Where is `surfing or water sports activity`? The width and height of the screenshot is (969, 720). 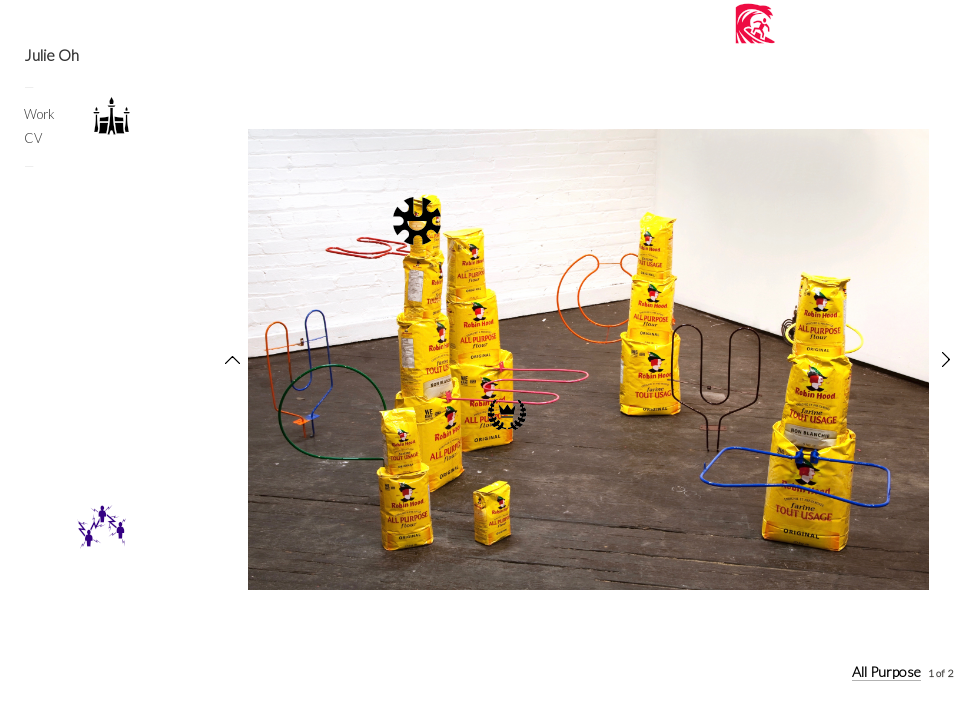
surfing or water sports activity is located at coordinates (755, 23).